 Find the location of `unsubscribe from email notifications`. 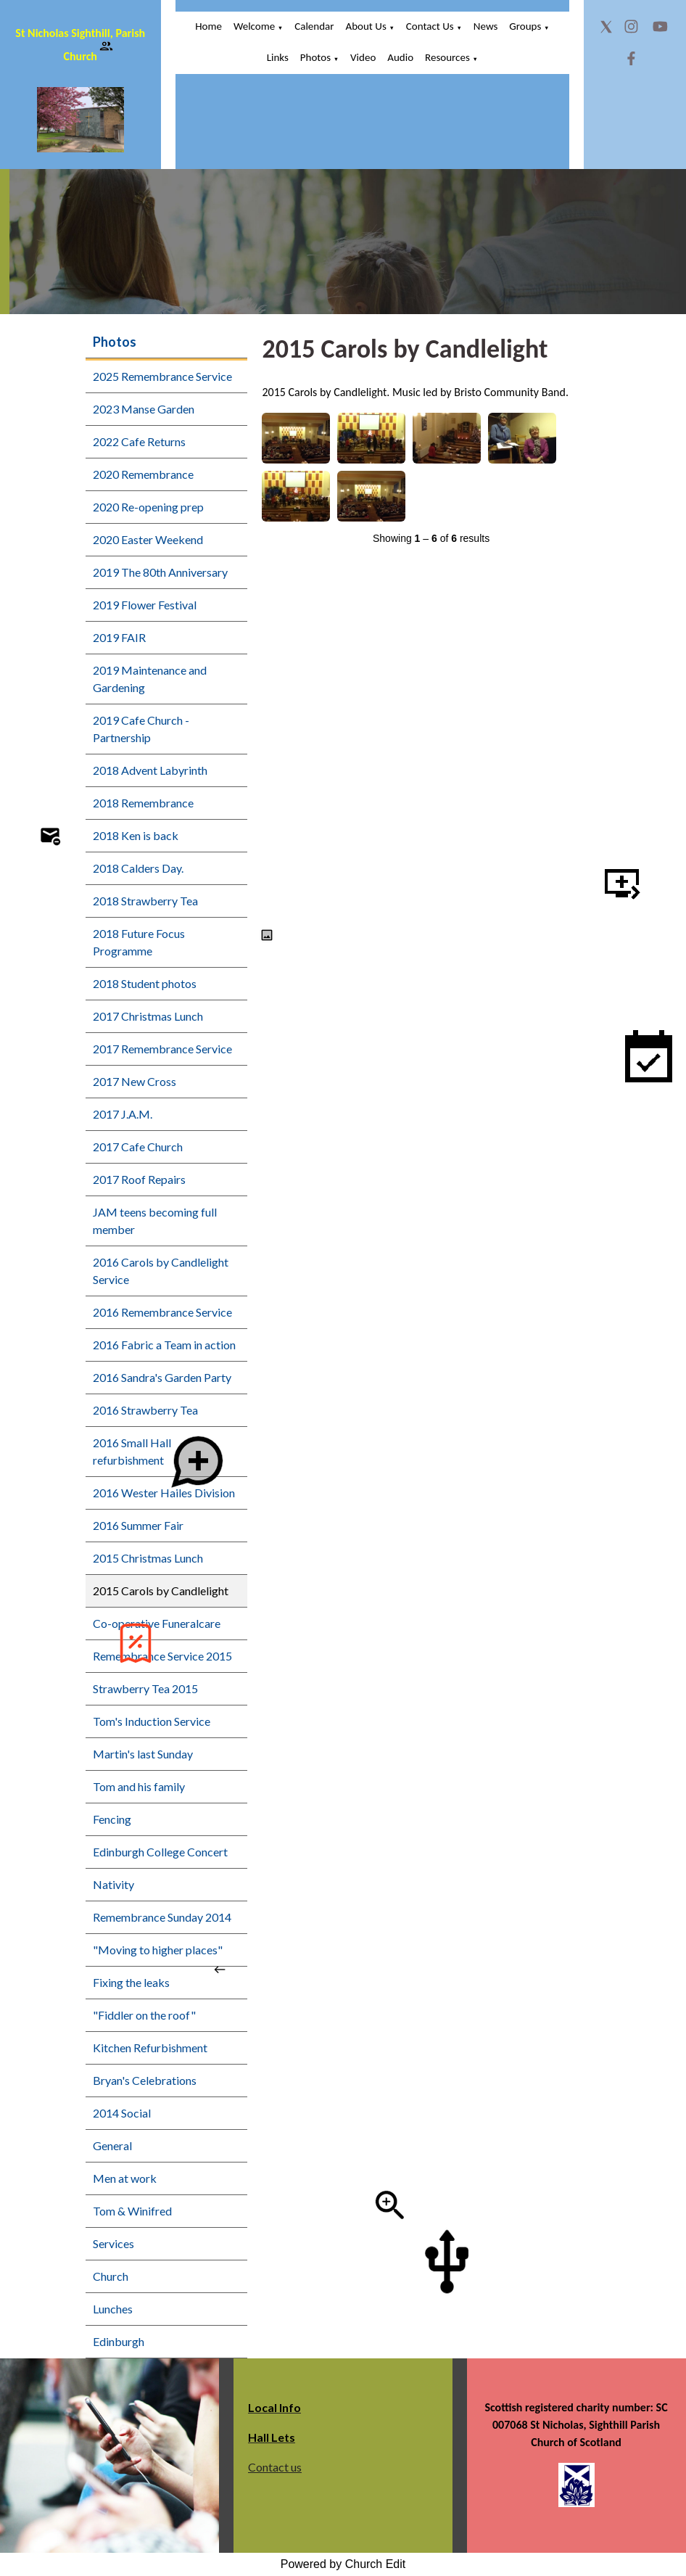

unsubscribe from email notifications is located at coordinates (50, 837).